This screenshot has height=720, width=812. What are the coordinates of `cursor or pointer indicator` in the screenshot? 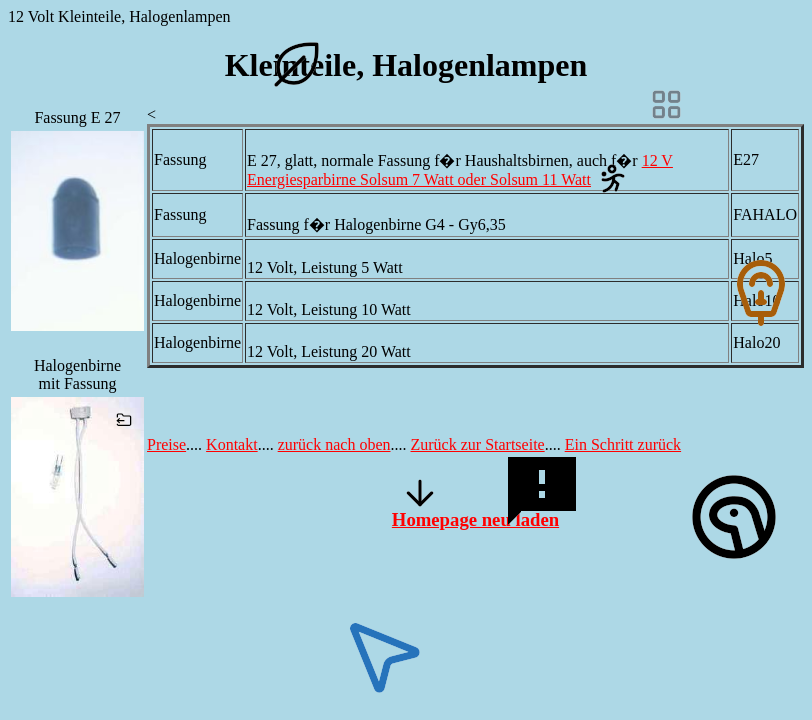 It's located at (383, 656).